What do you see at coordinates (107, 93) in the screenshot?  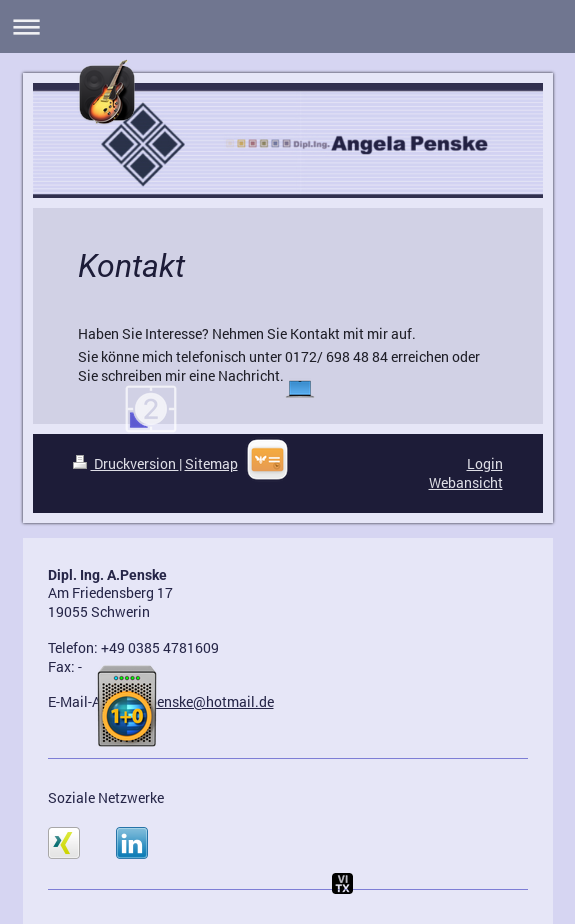 I see `open GarageBand music creation app` at bounding box center [107, 93].